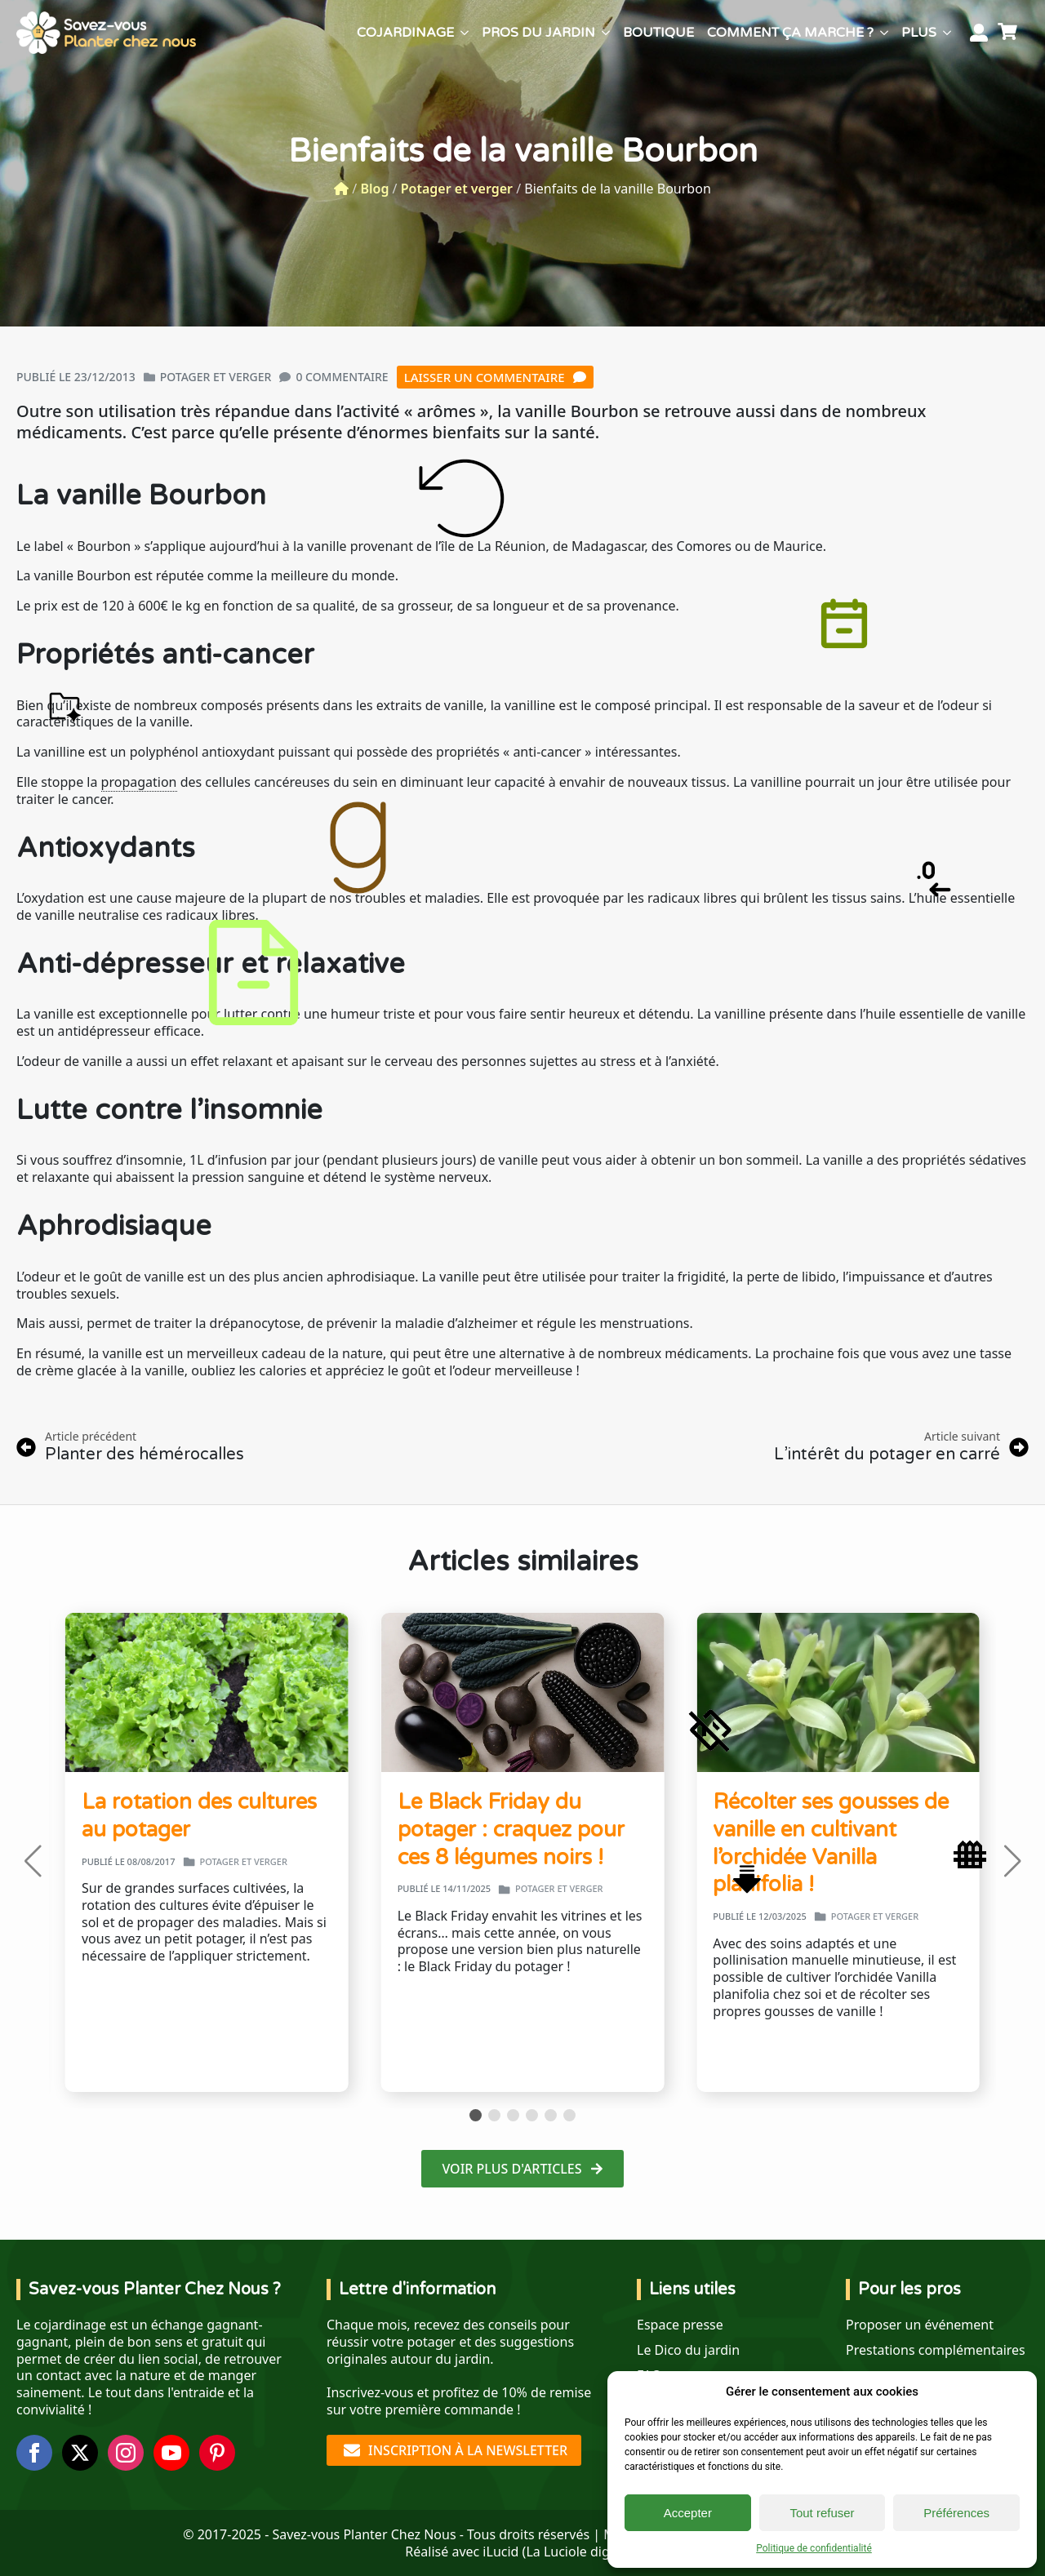 The width and height of the screenshot is (1045, 2576). I want to click on undo last action, so click(465, 498).